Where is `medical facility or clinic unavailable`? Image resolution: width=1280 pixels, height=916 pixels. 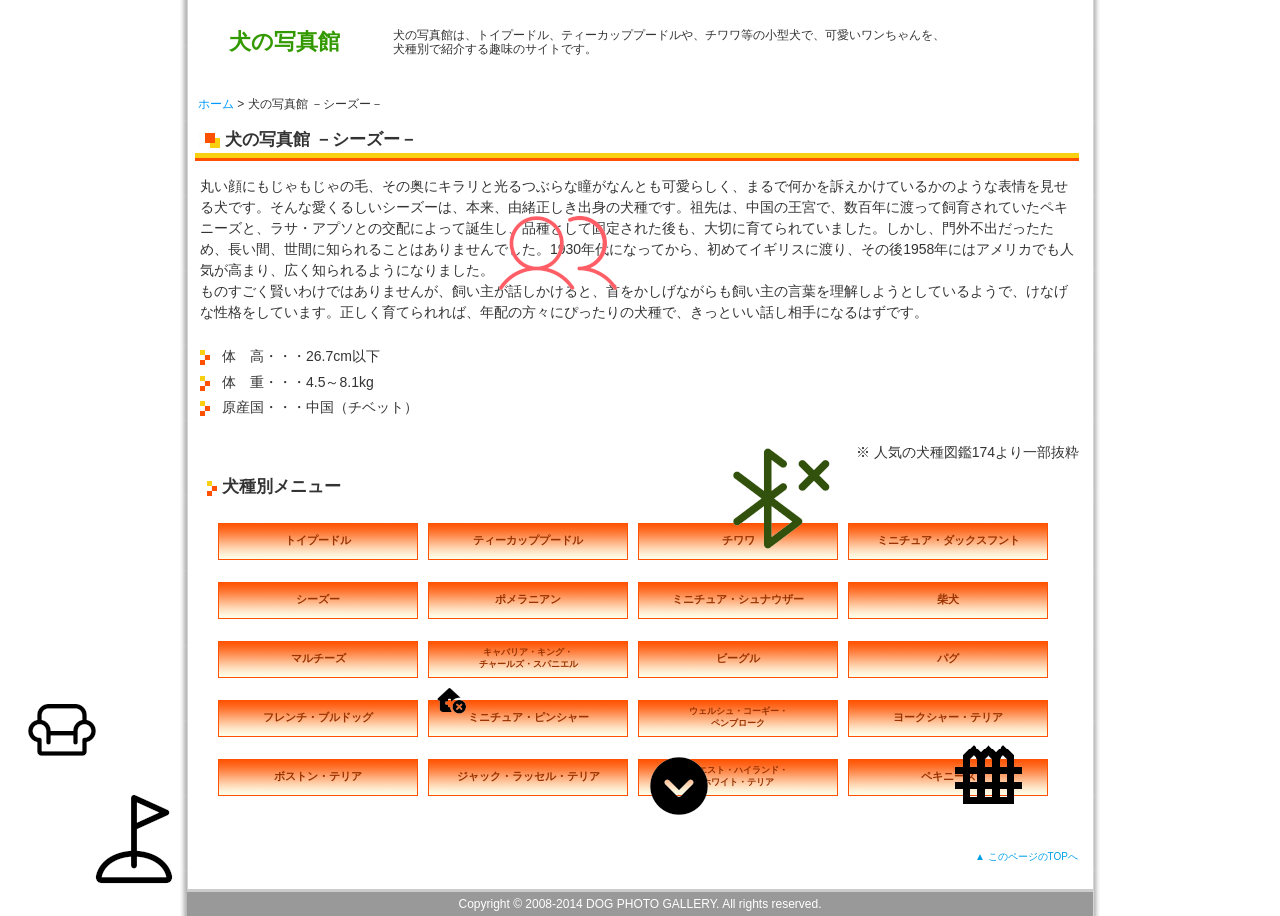
medical facility or clinic unavailable is located at coordinates (451, 700).